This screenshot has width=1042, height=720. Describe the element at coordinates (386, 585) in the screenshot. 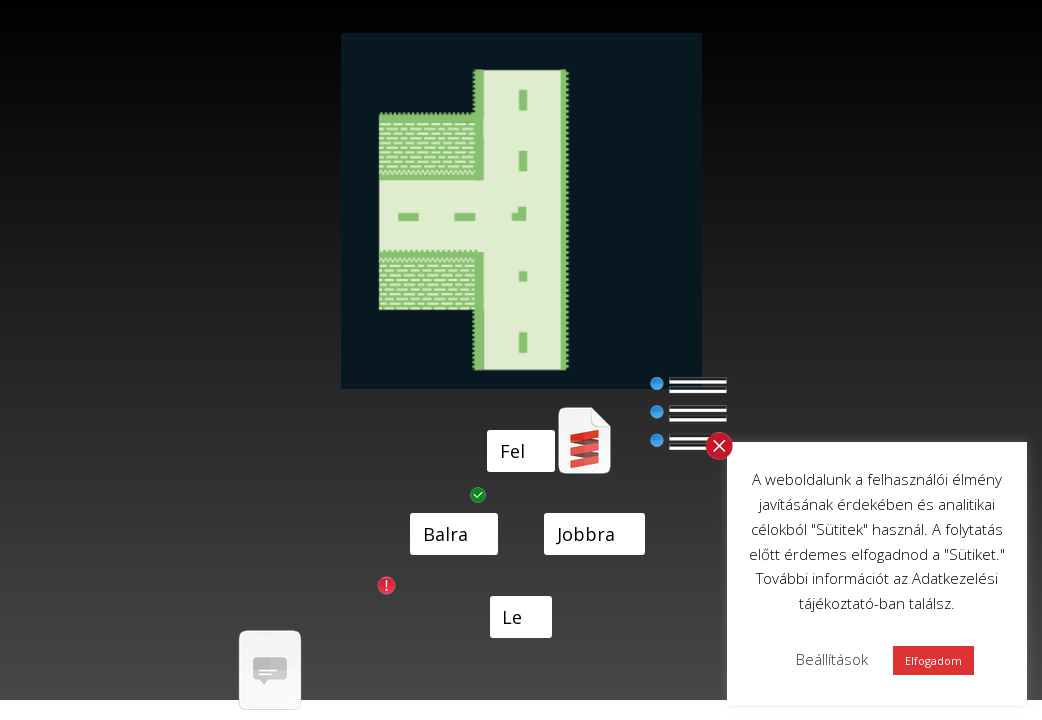

I see `indicates a warning or caution message` at that location.